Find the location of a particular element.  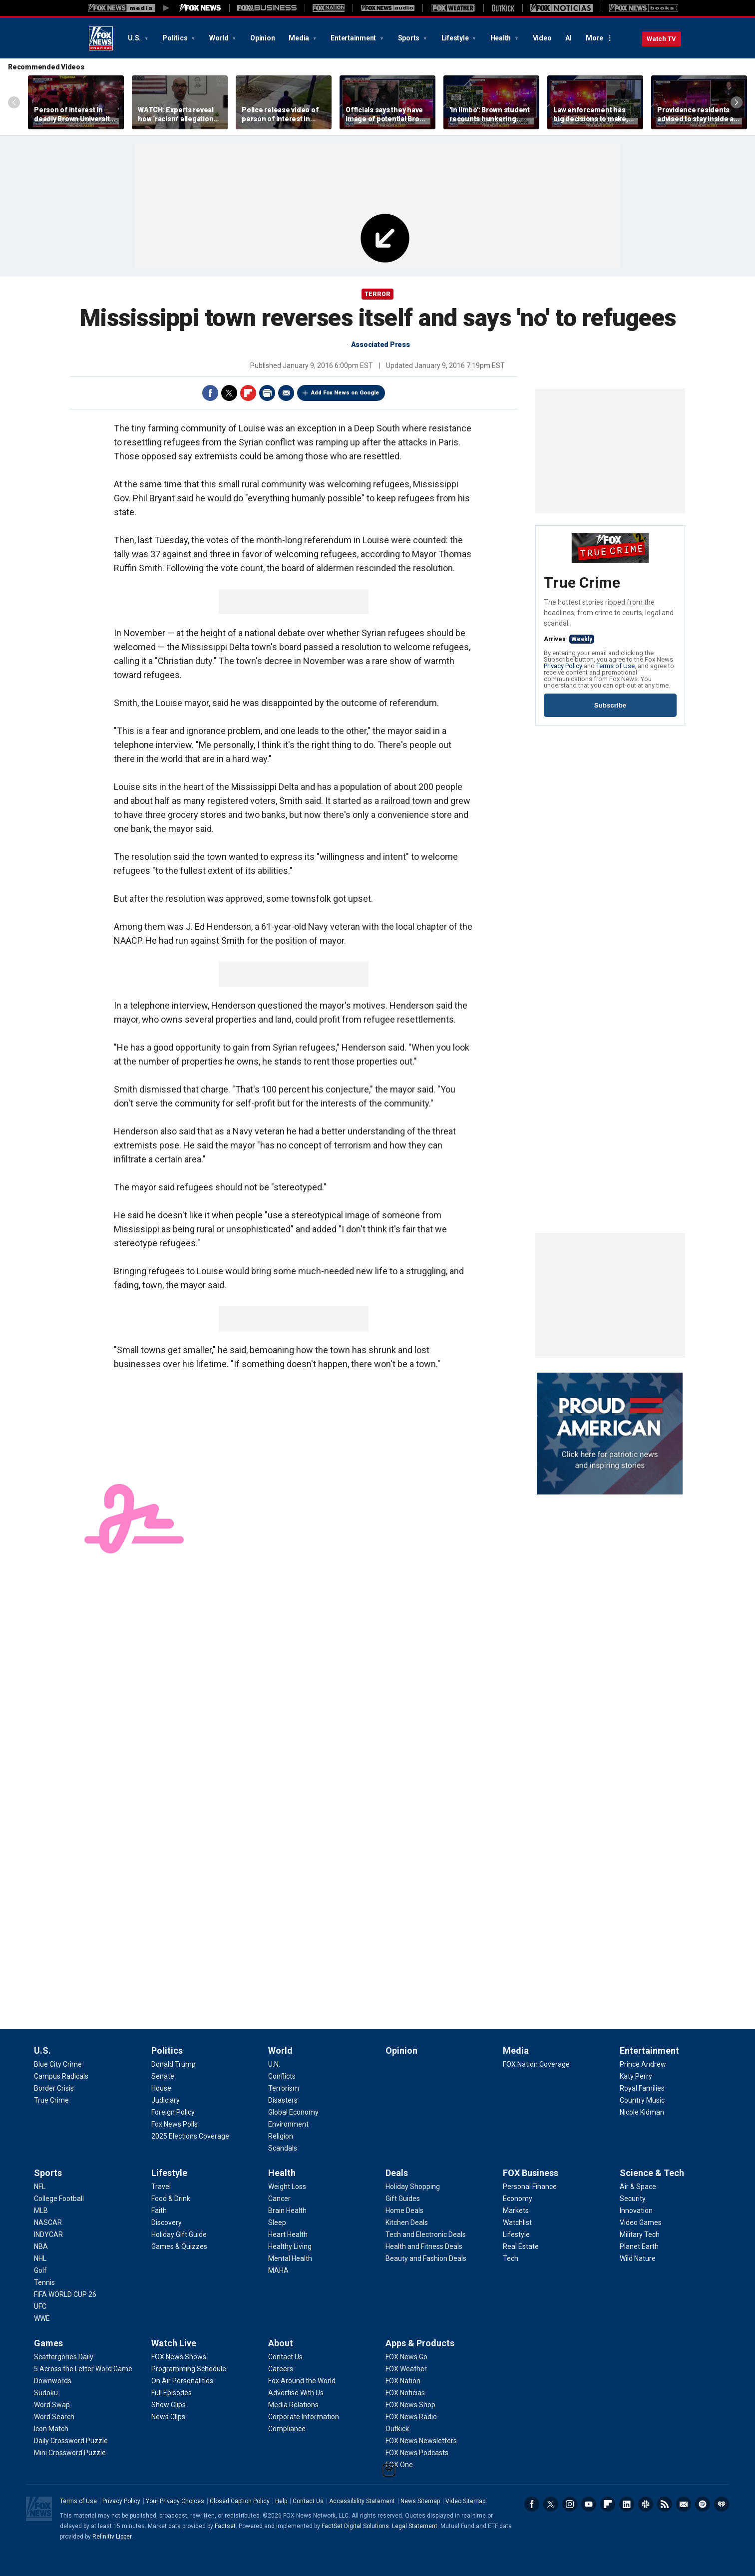

navigate to previous or lower-left content is located at coordinates (385, 238).